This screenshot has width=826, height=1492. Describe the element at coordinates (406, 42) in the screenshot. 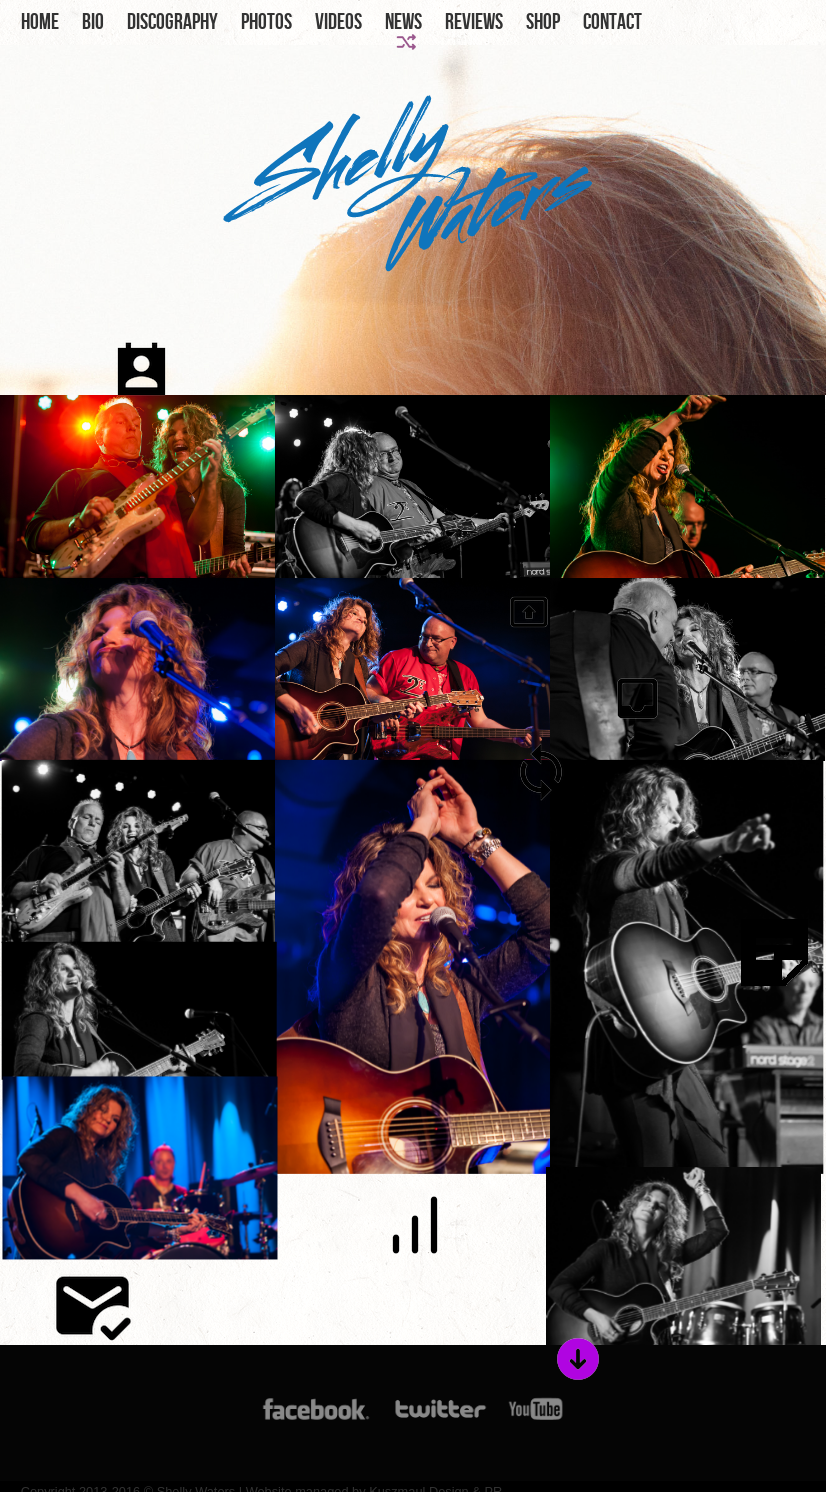

I see `shuffle or randomize playlist order` at that location.